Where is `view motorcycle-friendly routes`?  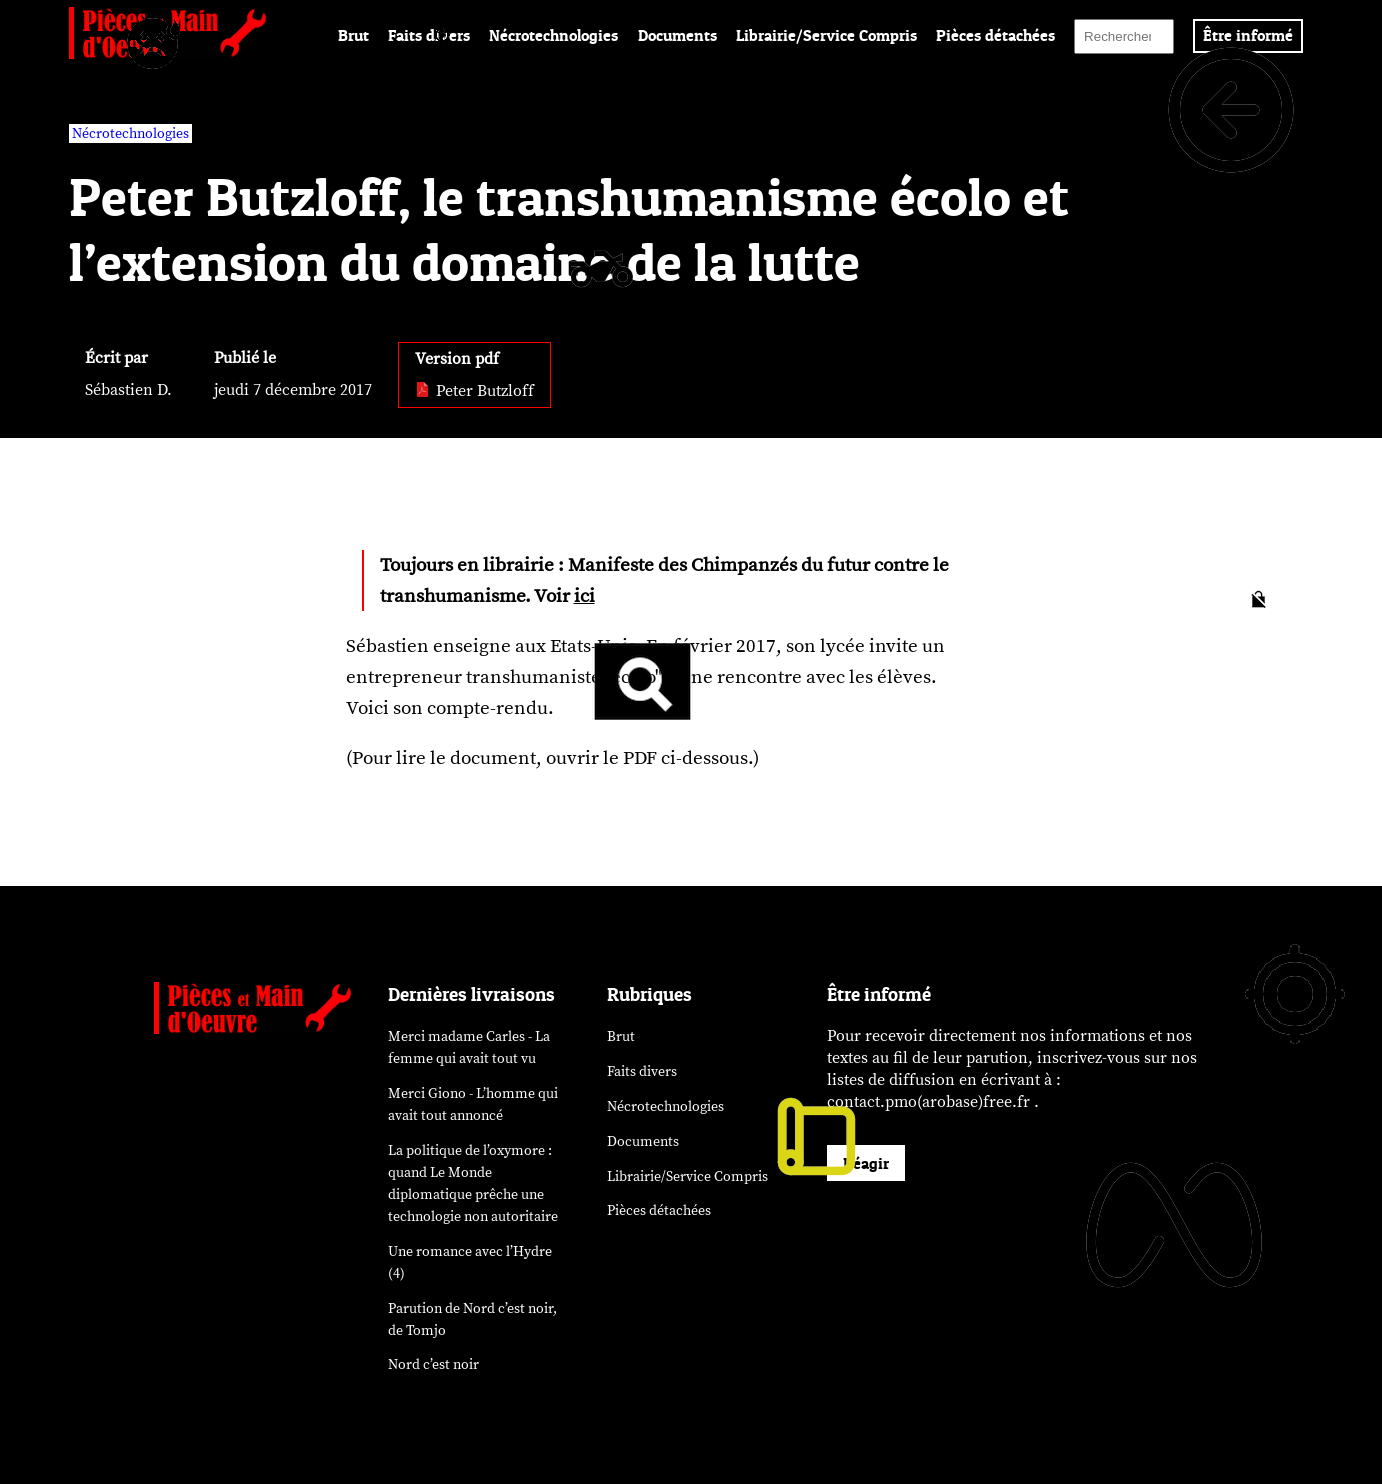
view motorcycle-friendly routes is located at coordinates (602, 269).